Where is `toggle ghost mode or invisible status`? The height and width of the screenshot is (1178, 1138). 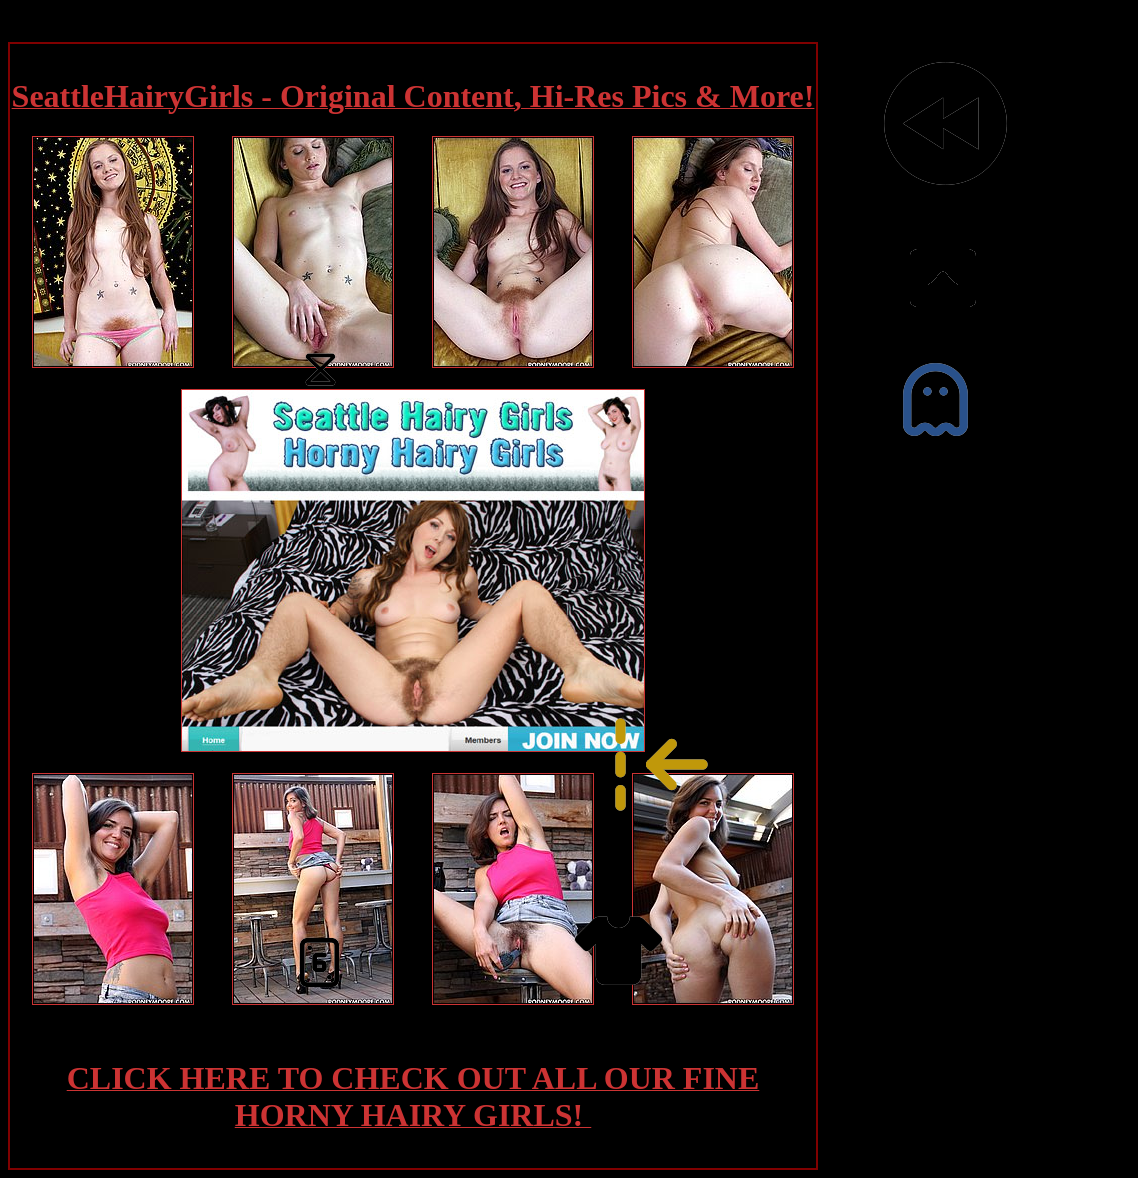
toggle ghost mode or invisible status is located at coordinates (935, 399).